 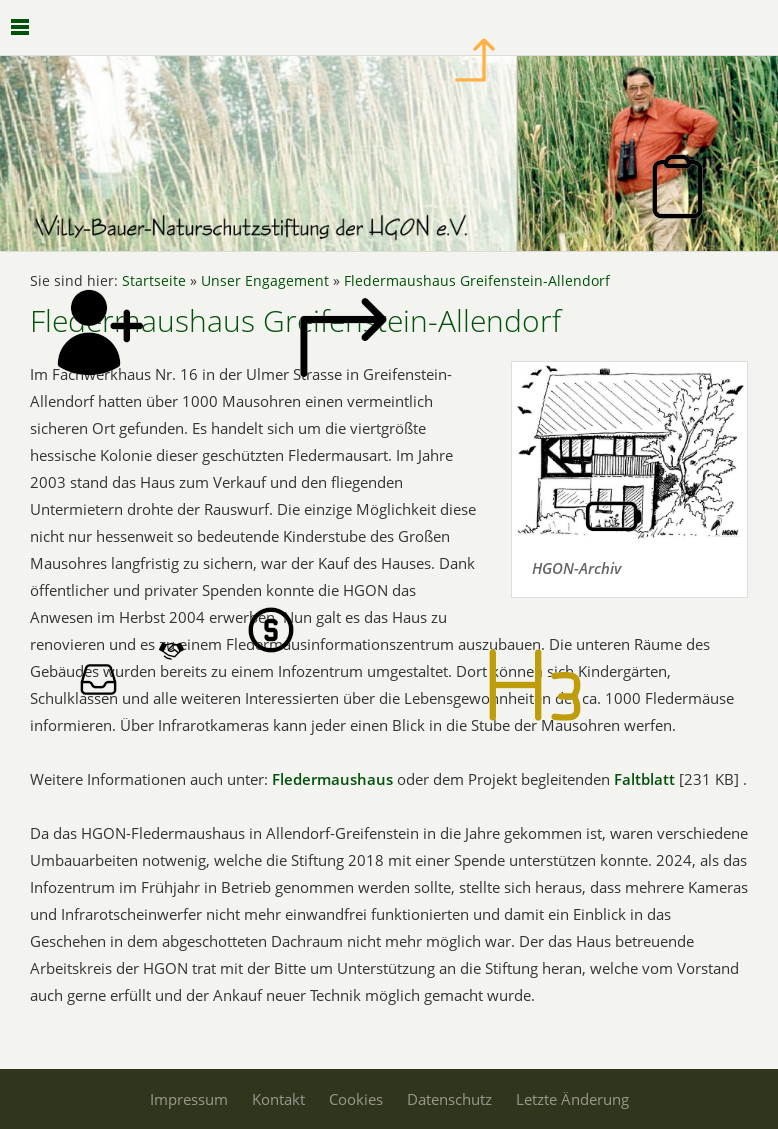 What do you see at coordinates (613, 514) in the screenshot?
I see `indicates empty battery status` at bounding box center [613, 514].